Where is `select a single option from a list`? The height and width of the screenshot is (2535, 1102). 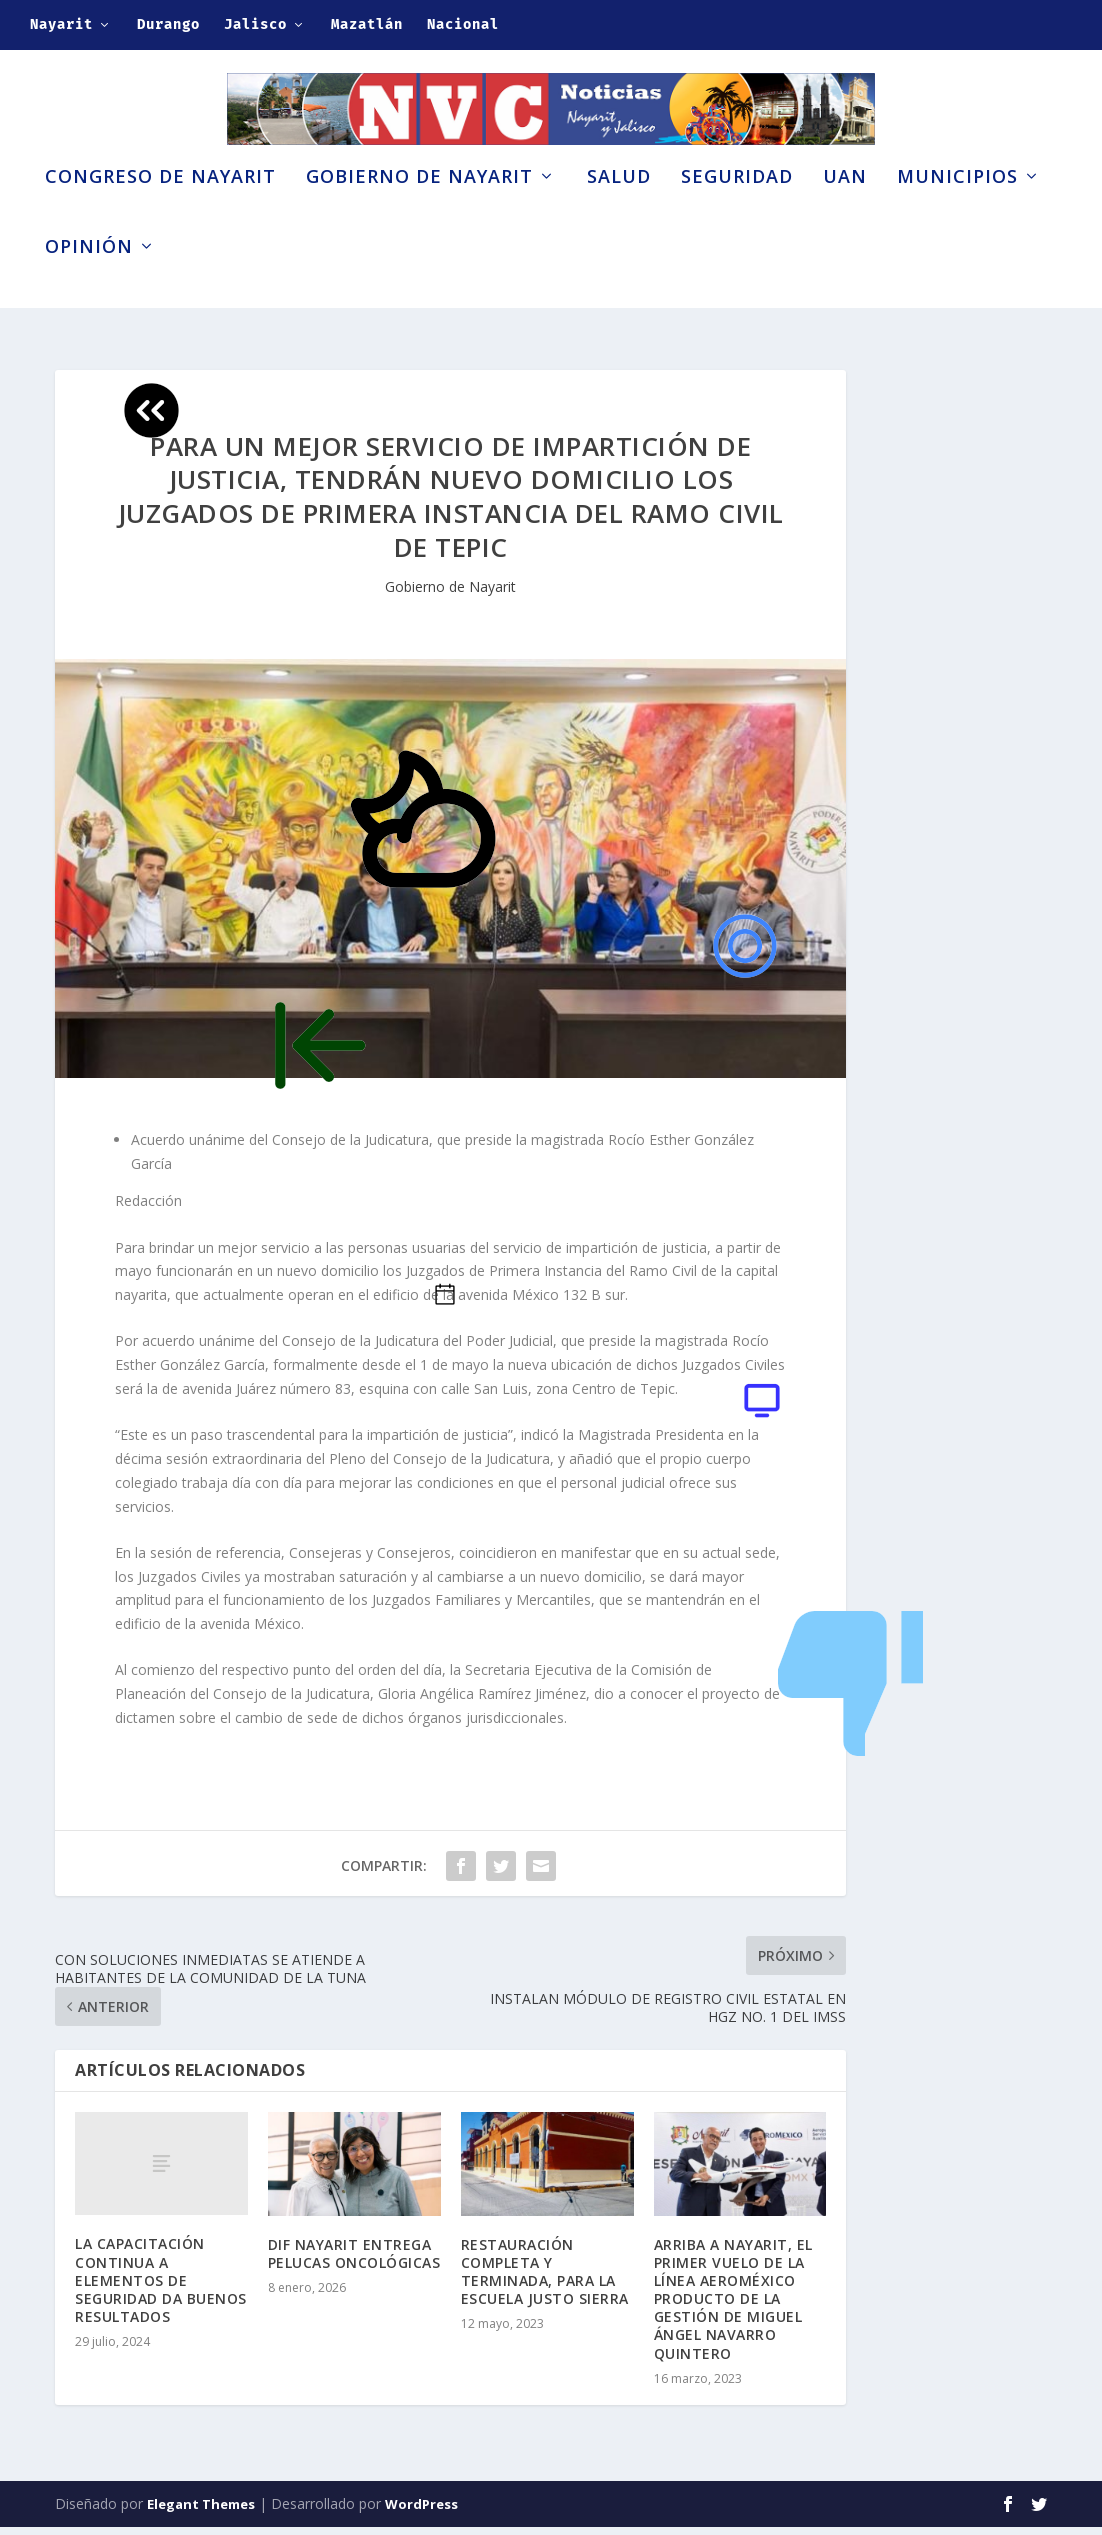
select a single option from a list is located at coordinates (745, 946).